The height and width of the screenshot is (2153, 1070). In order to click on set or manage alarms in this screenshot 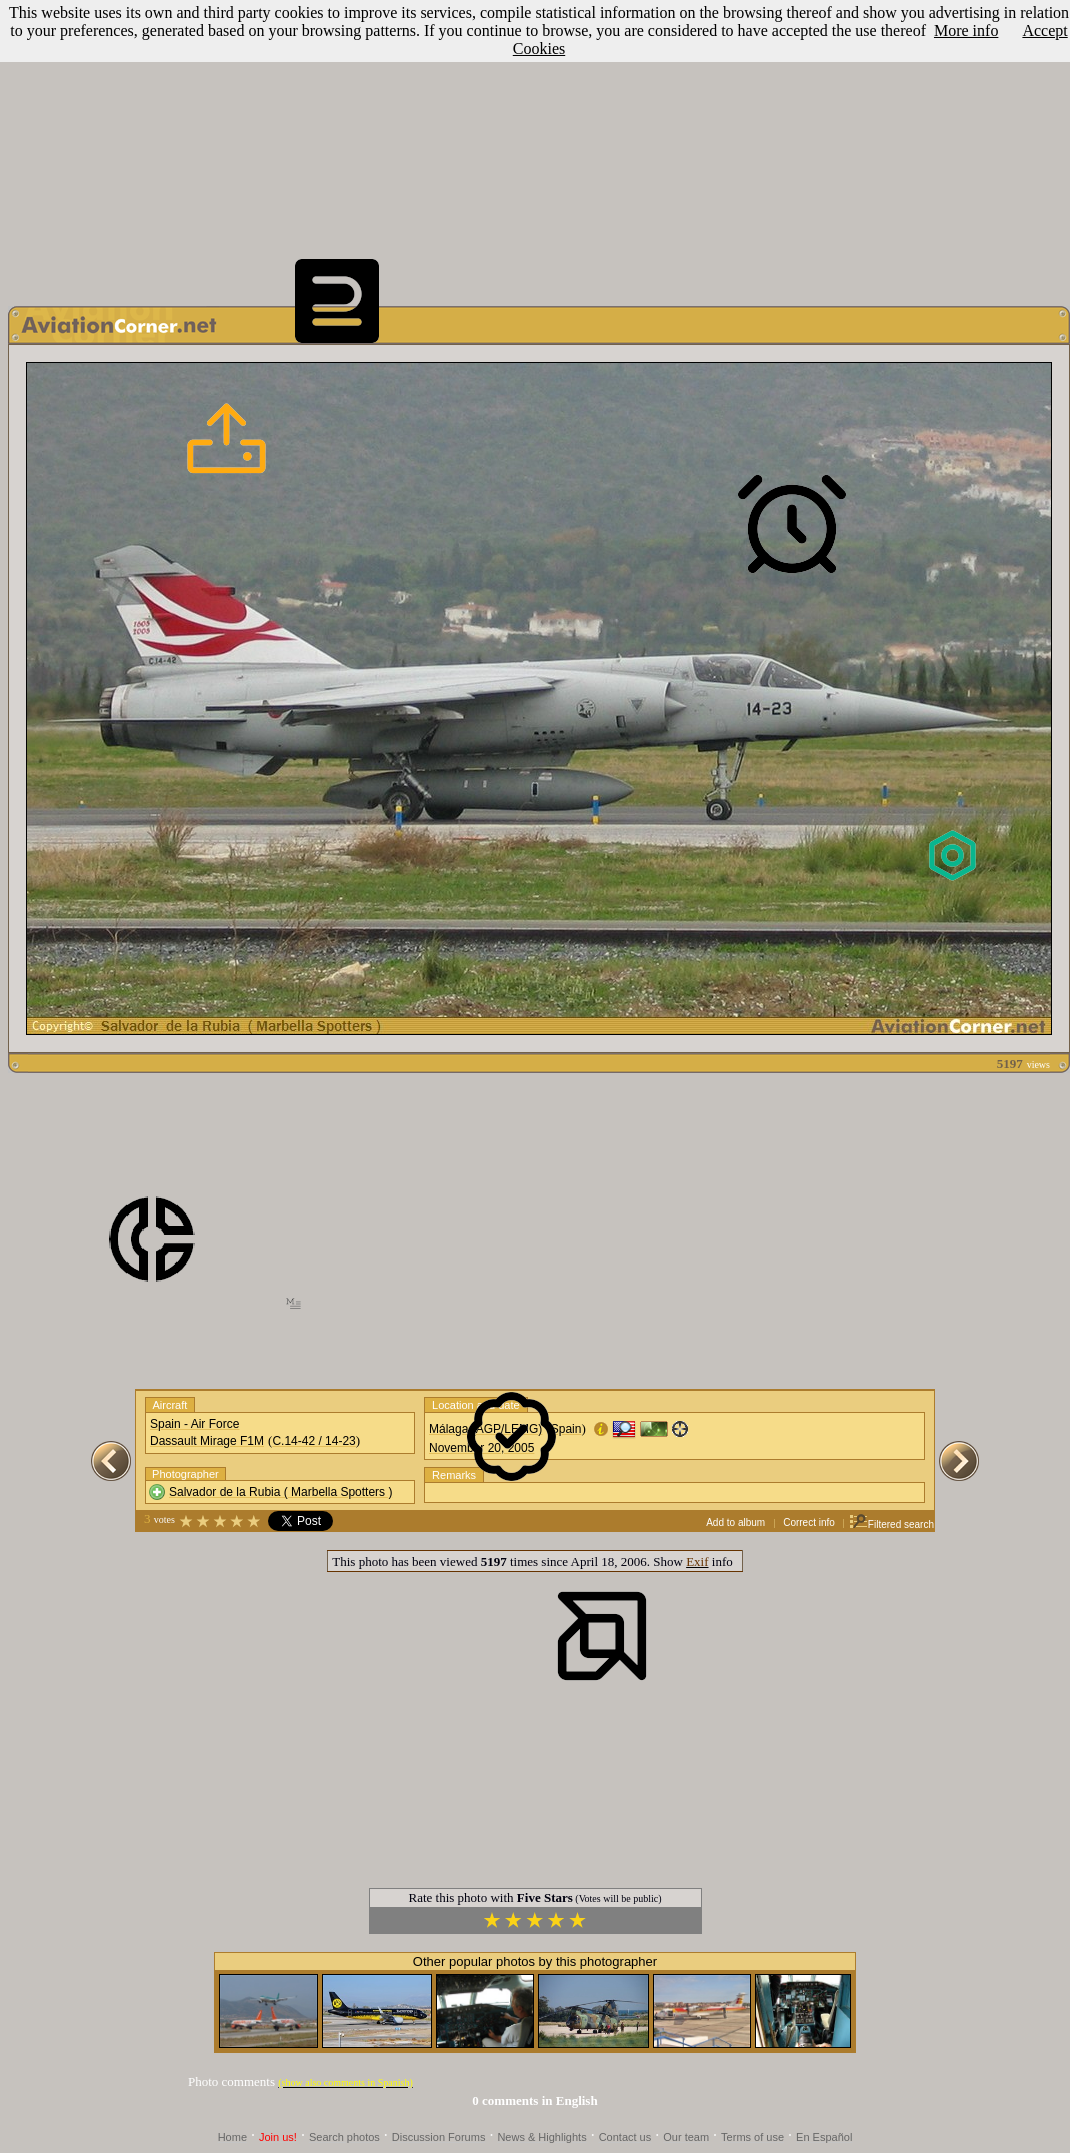, I will do `click(792, 524)`.